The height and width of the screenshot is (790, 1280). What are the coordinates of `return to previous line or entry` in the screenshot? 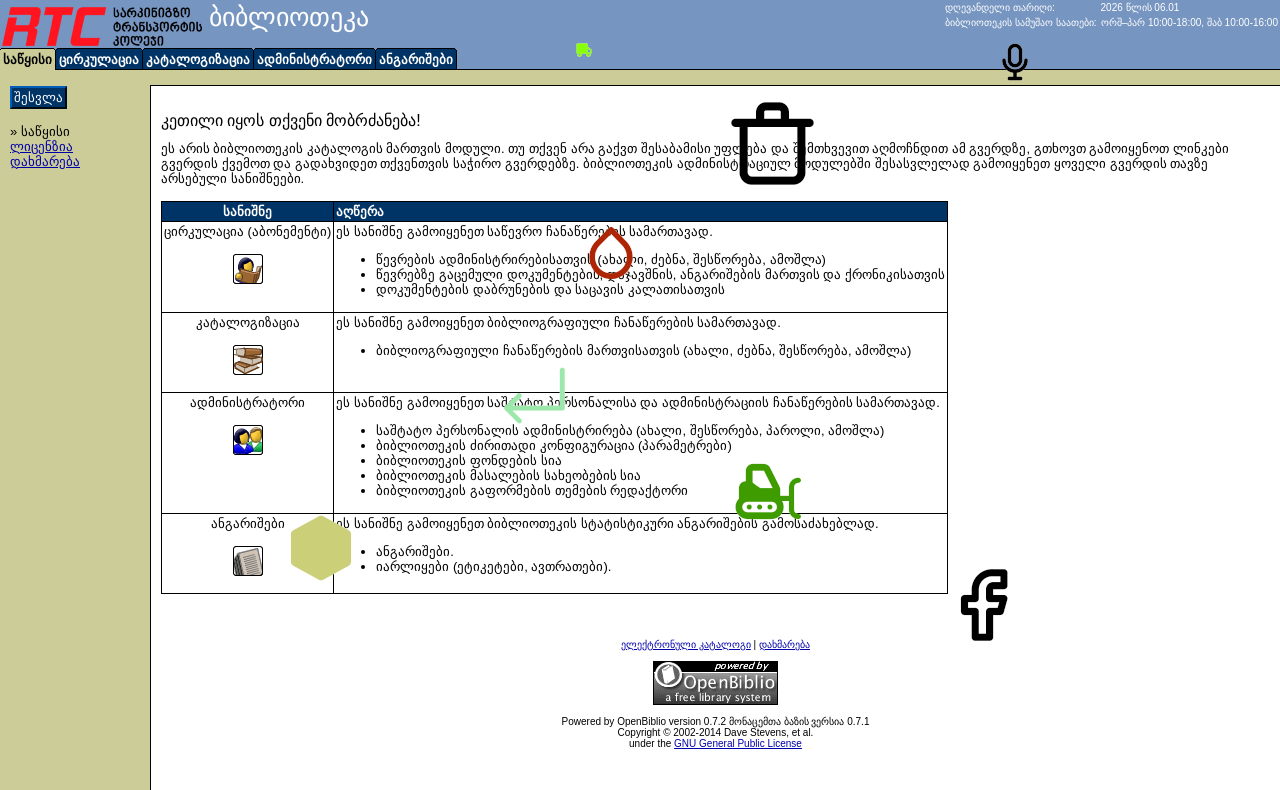 It's located at (534, 395).